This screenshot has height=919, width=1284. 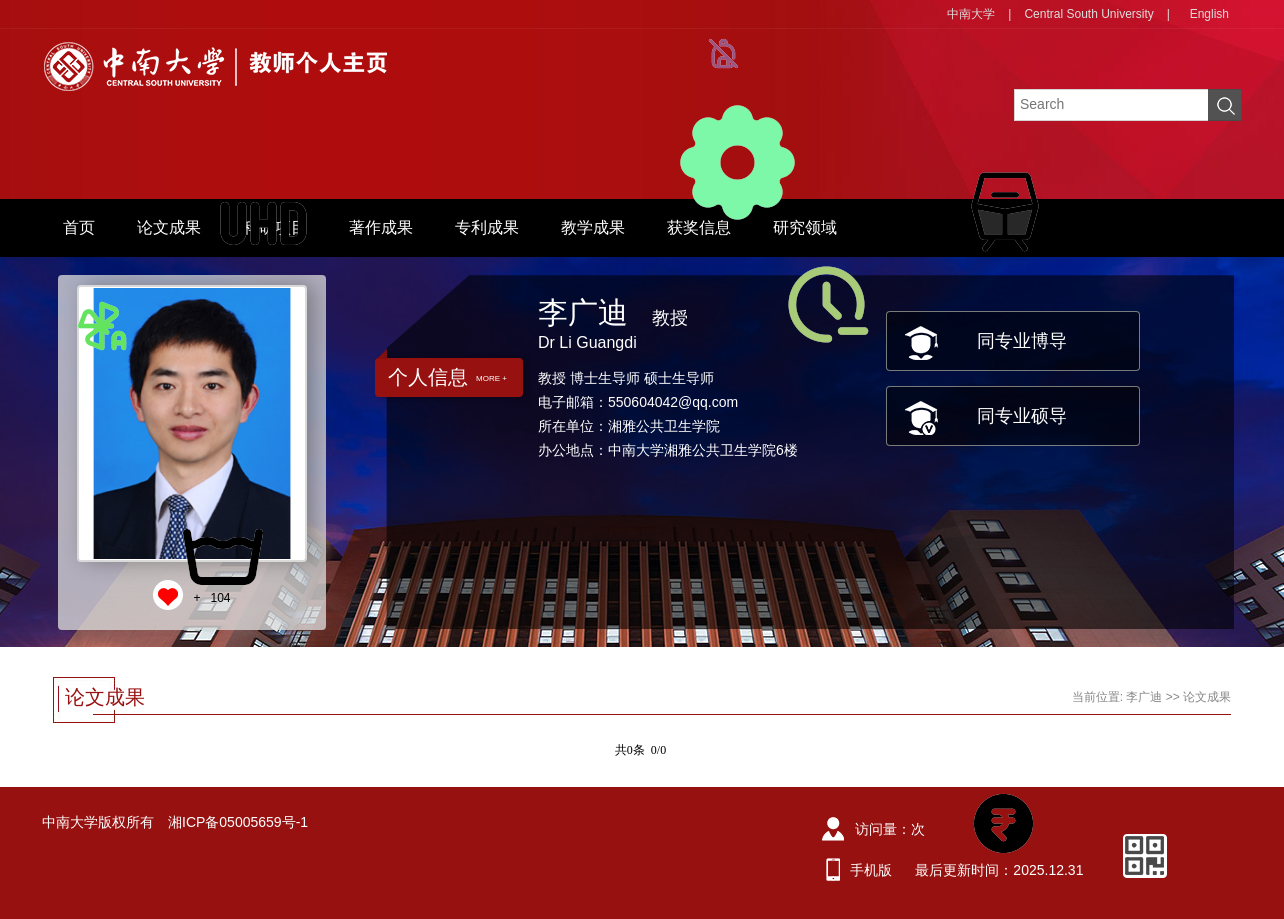 I want to click on no backpack allowed, so click(x=723, y=53).